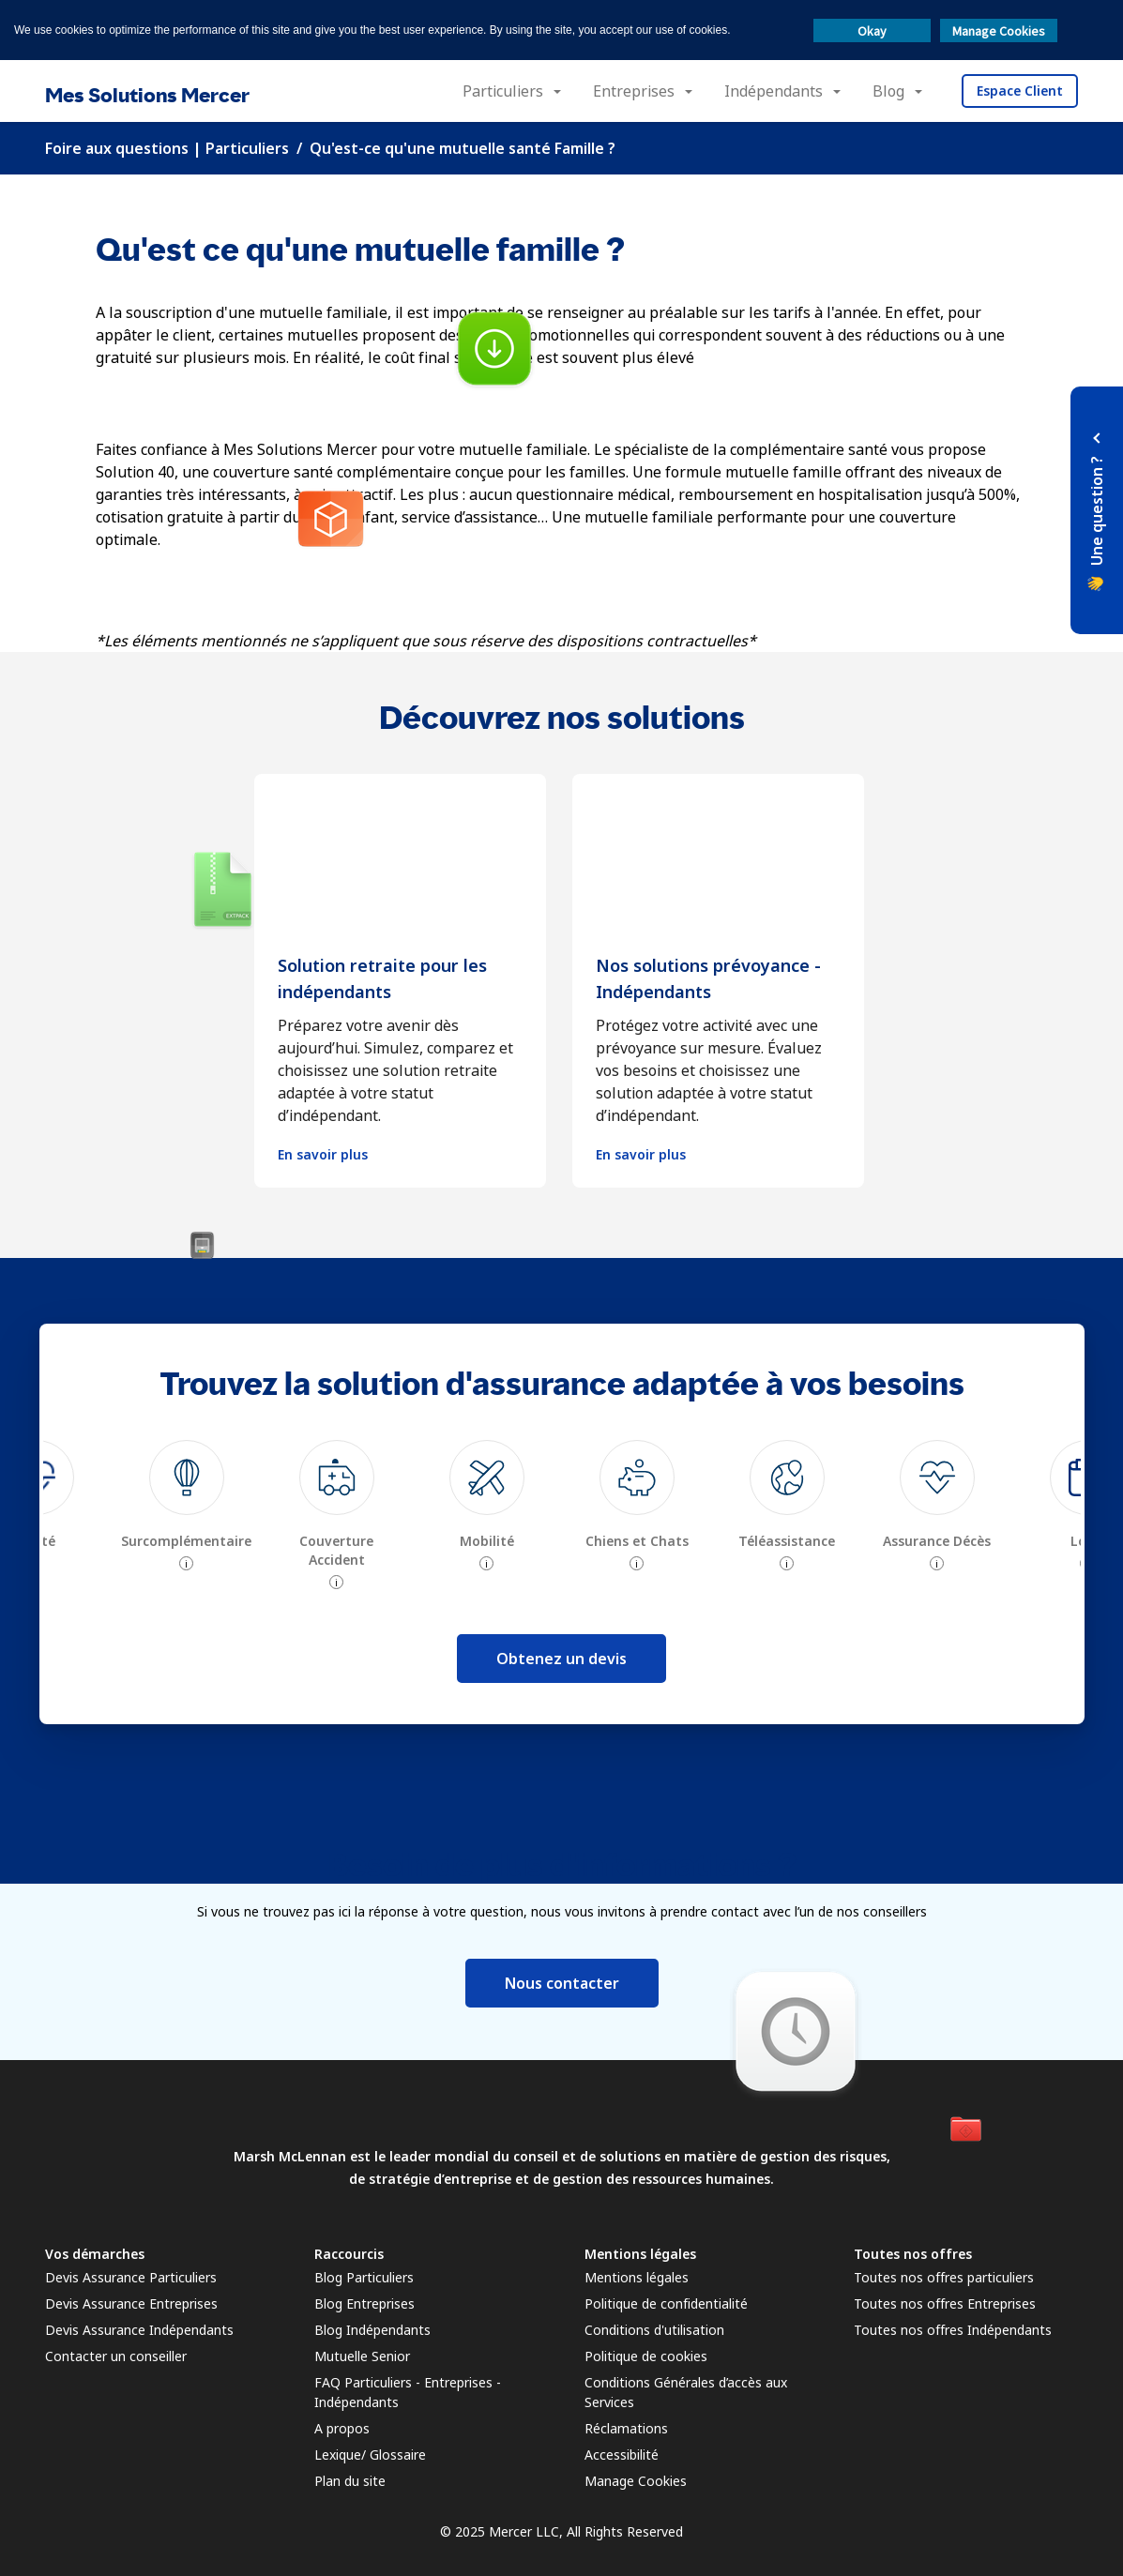 Image resolution: width=1123 pixels, height=2576 pixels. I want to click on image is loading or processing, so click(796, 2032).